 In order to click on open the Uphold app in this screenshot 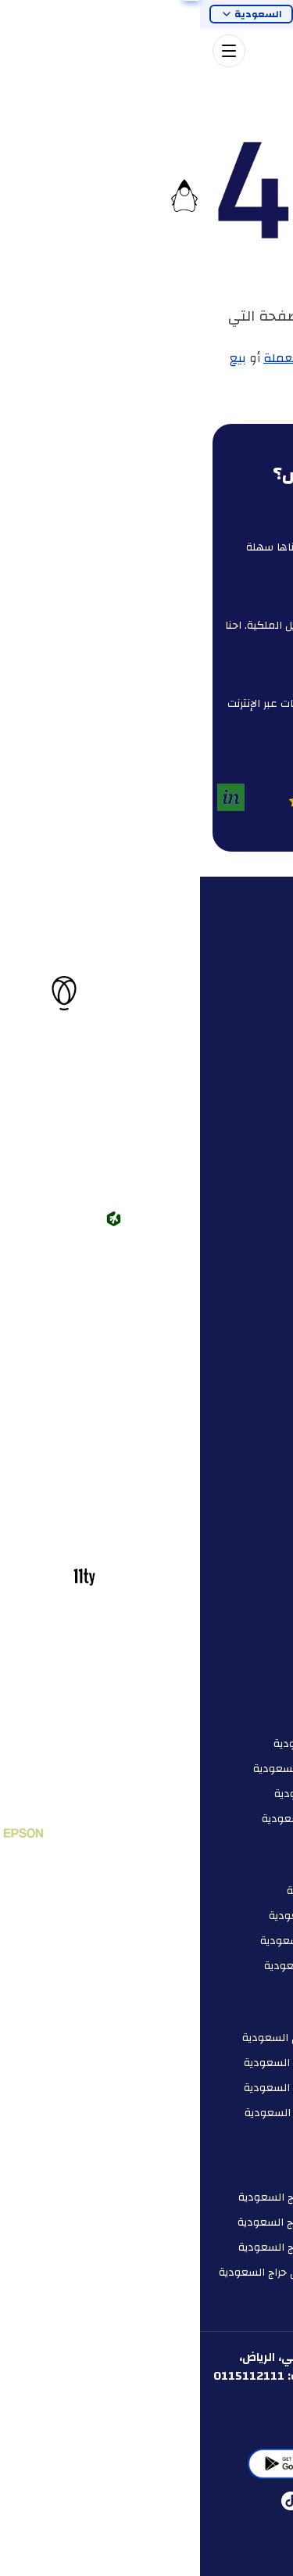, I will do `click(64, 993)`.